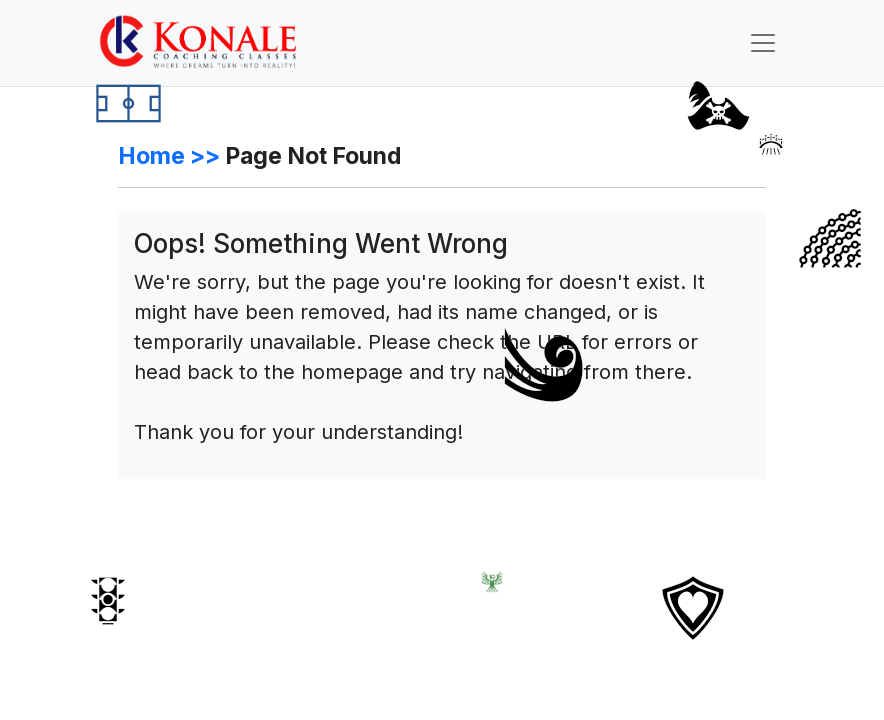  What do you see at coordinates (771, 142) in the screenshot?
I see `access japanese garden or zen-themed content` at bounding box center [771, 142].